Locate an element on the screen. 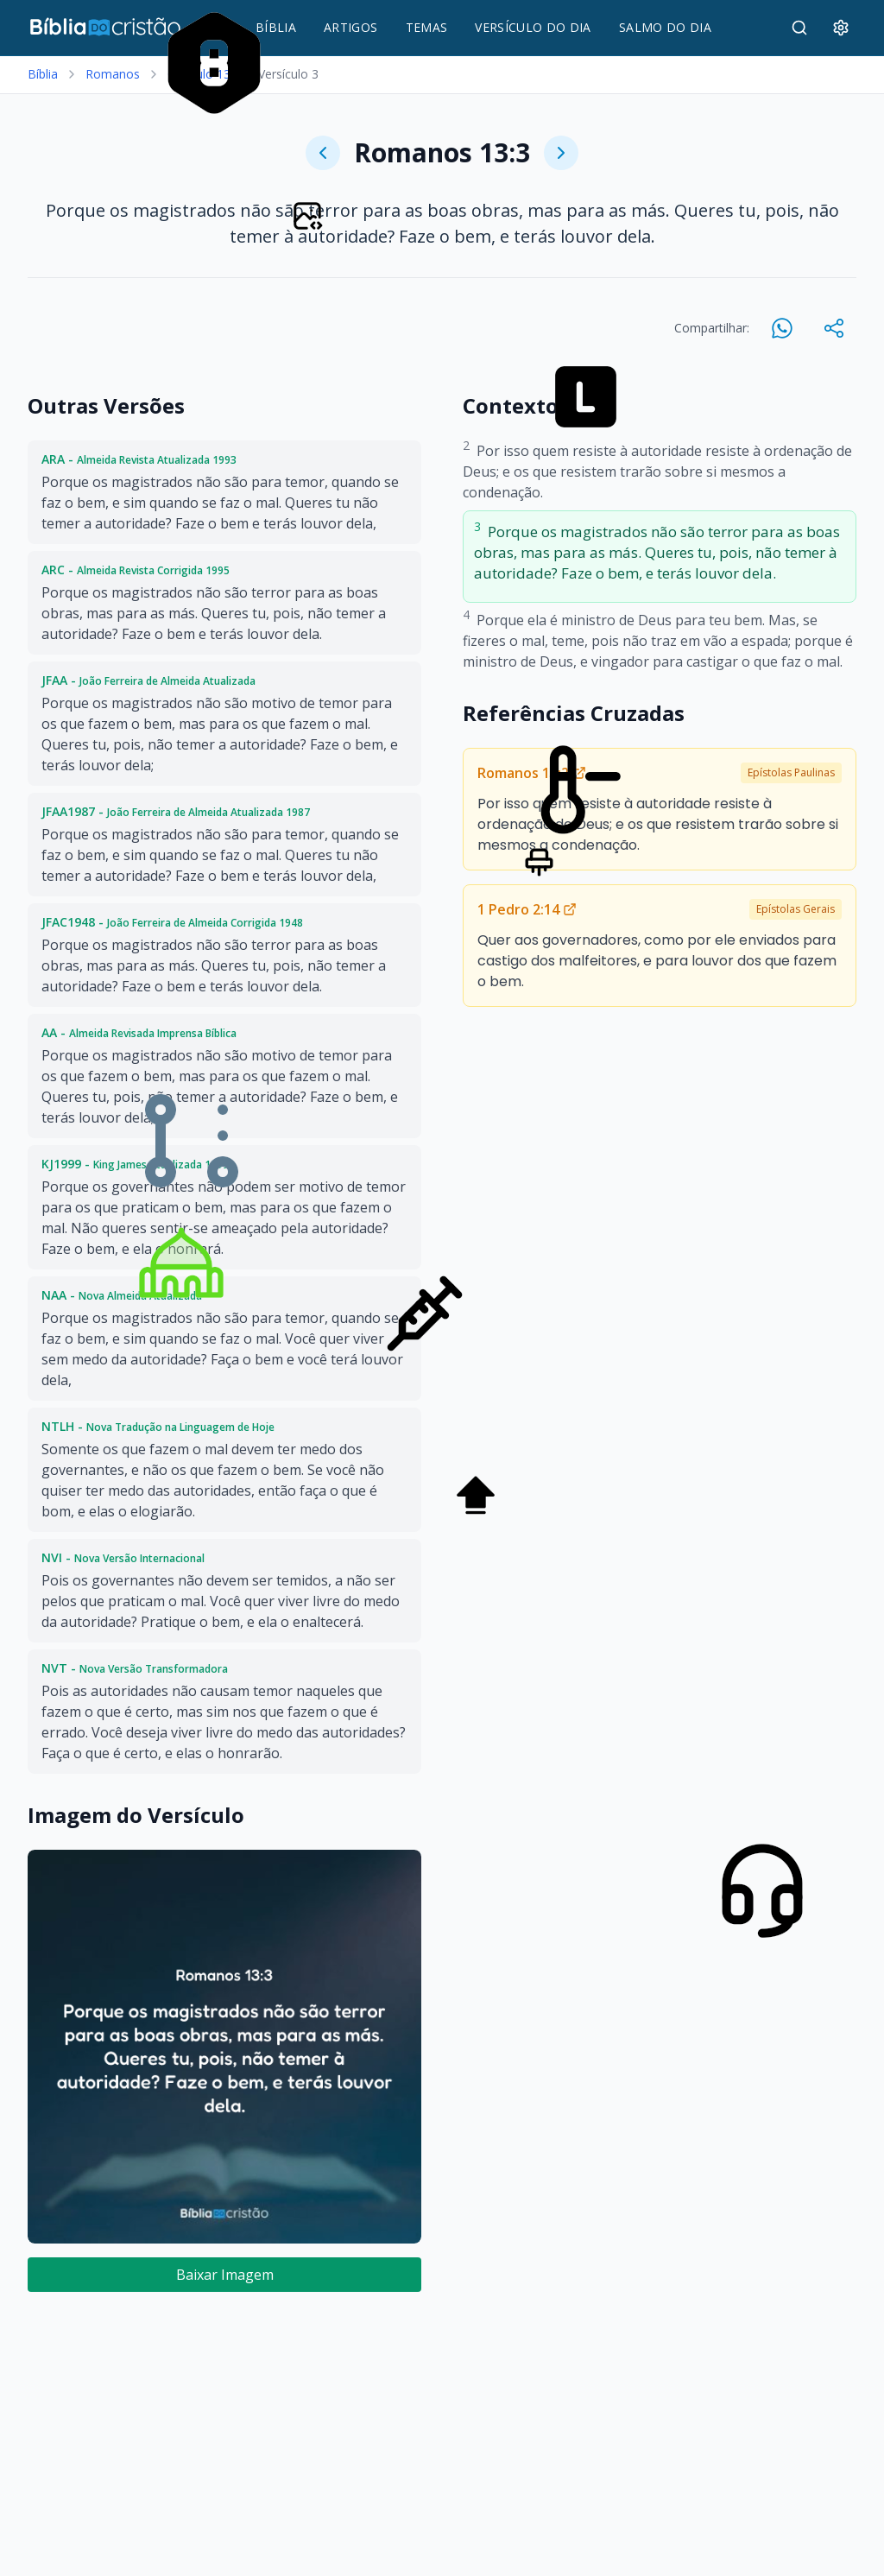 The width and height of the screenshot is (884, 2576). indicates a draft pull request awaiting completion is located at coordinates (192, 1141).